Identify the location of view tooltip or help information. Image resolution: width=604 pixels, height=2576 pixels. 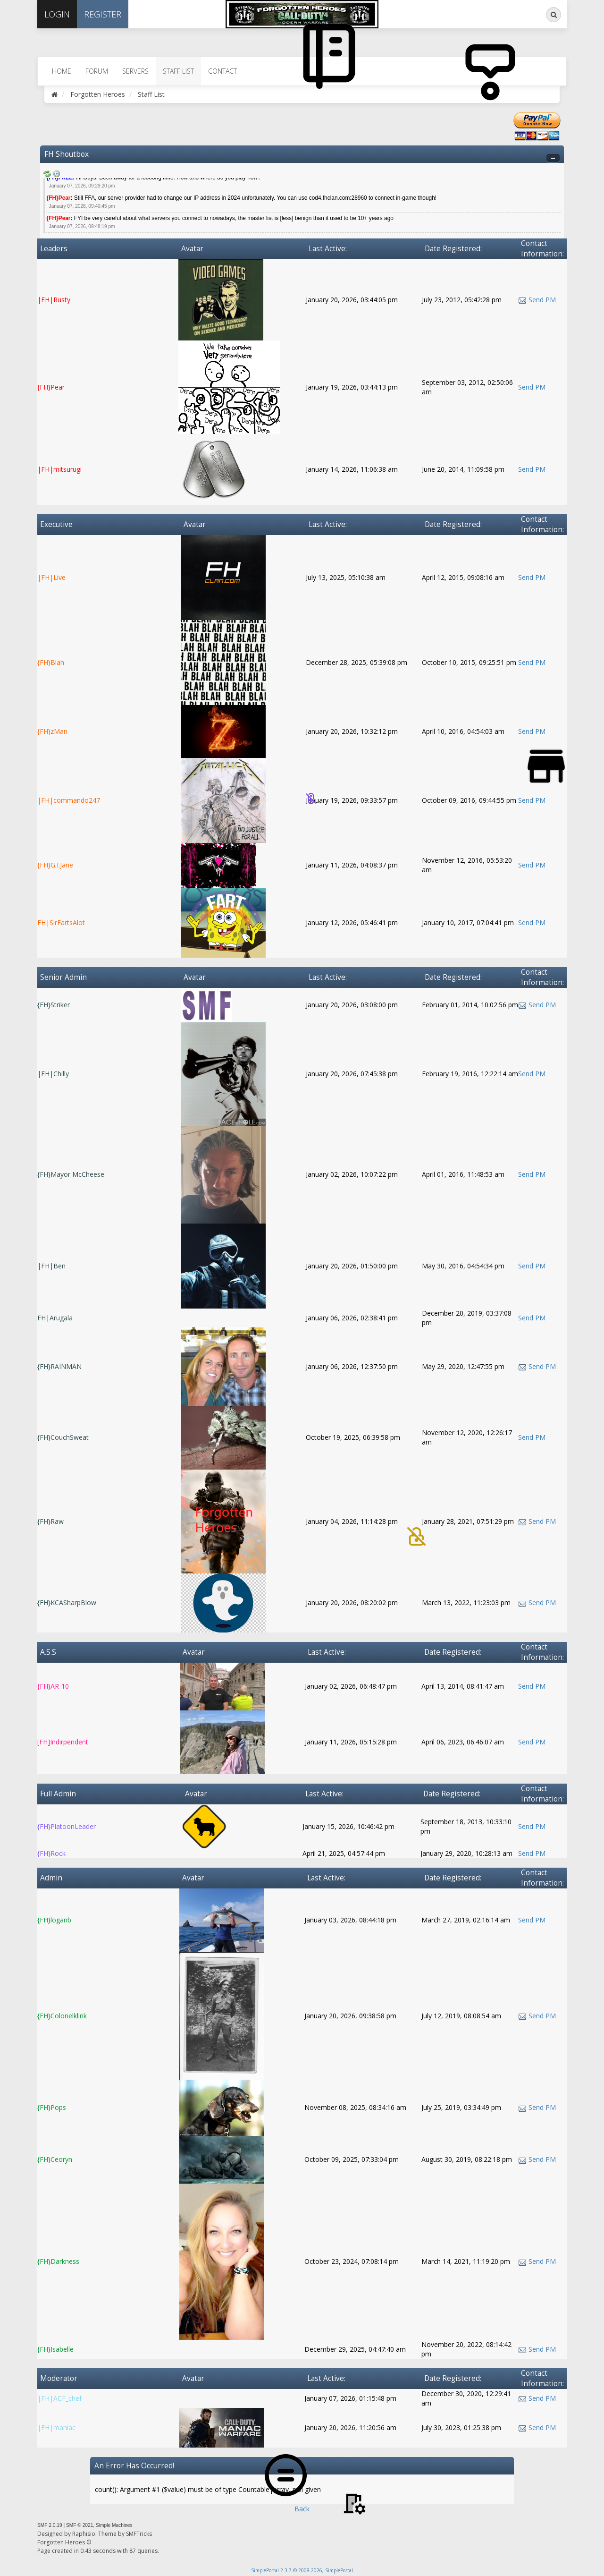
(490, 72).